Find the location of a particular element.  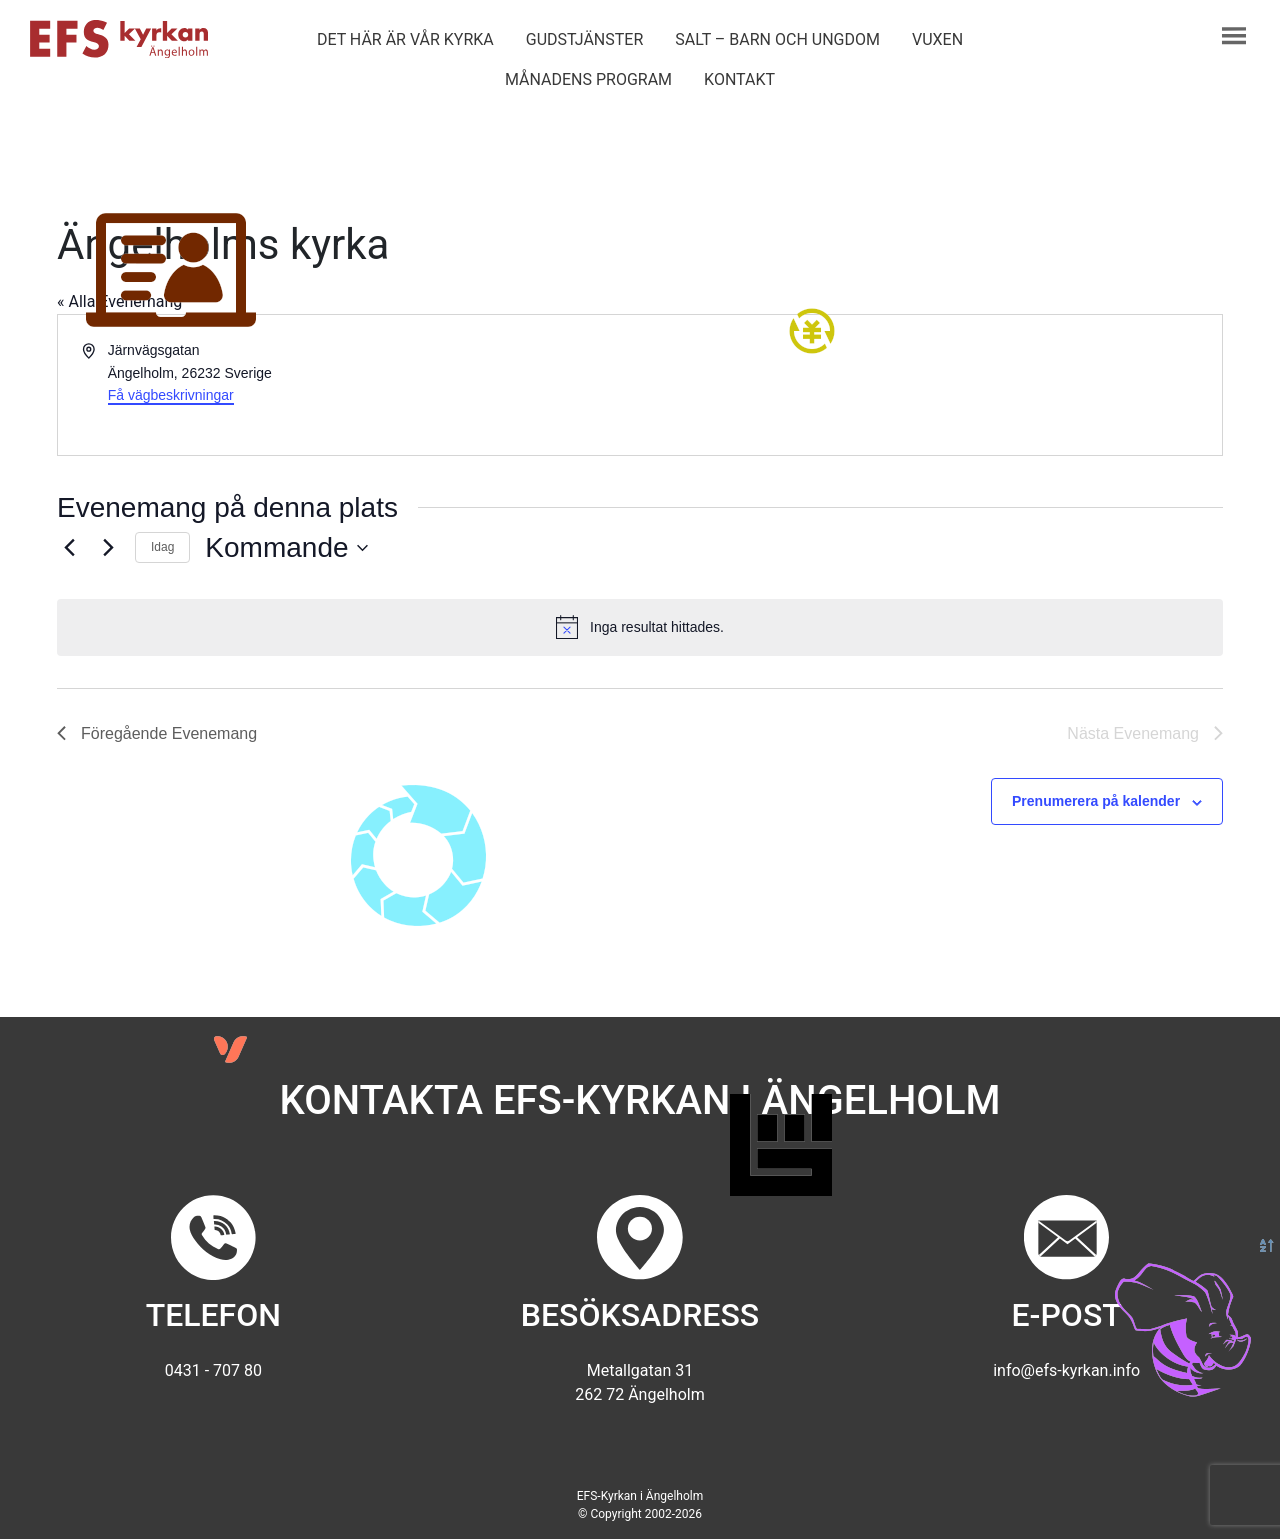

open the Codementor app or website is located at coordinates (171, 270).